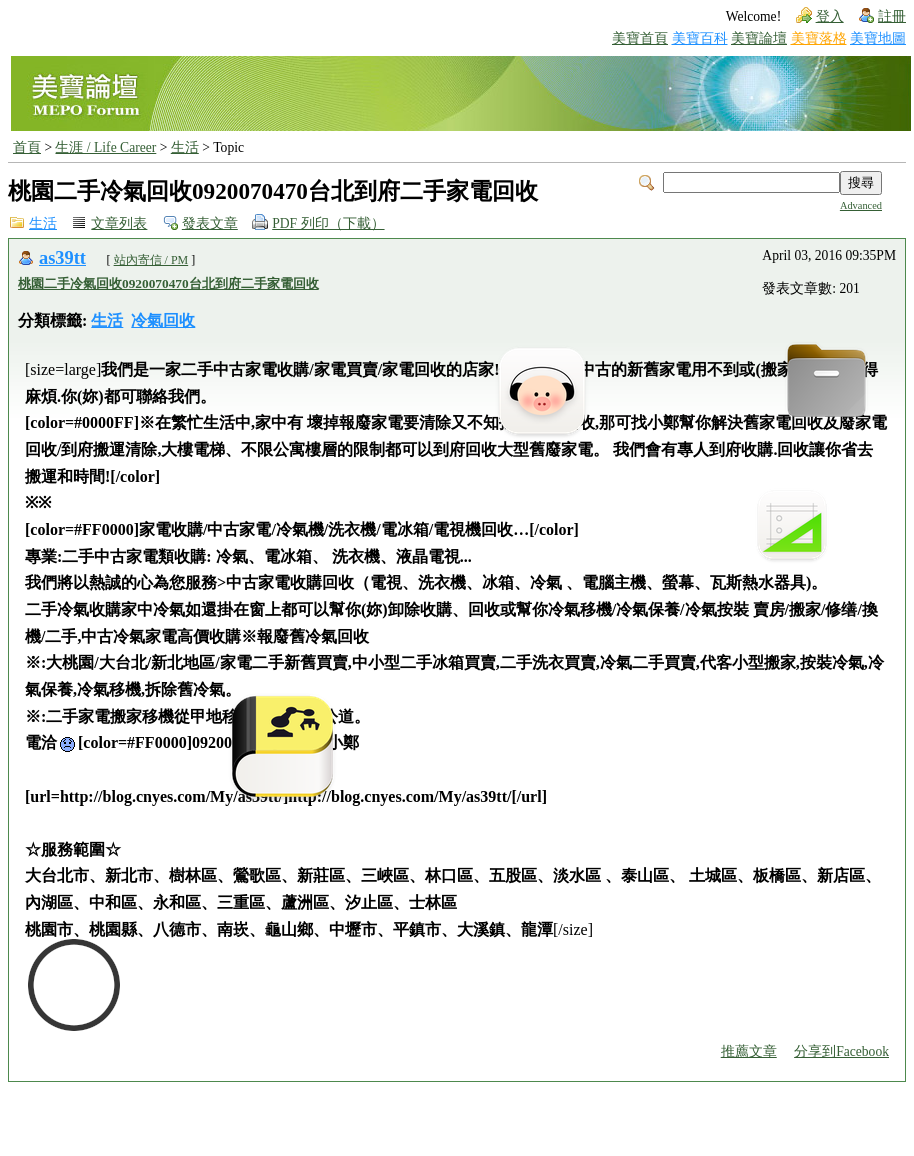  What do you see at coordinates (282, 746) in the screenshot?
I see `open the manuals app` at bounding box center [282, 746].